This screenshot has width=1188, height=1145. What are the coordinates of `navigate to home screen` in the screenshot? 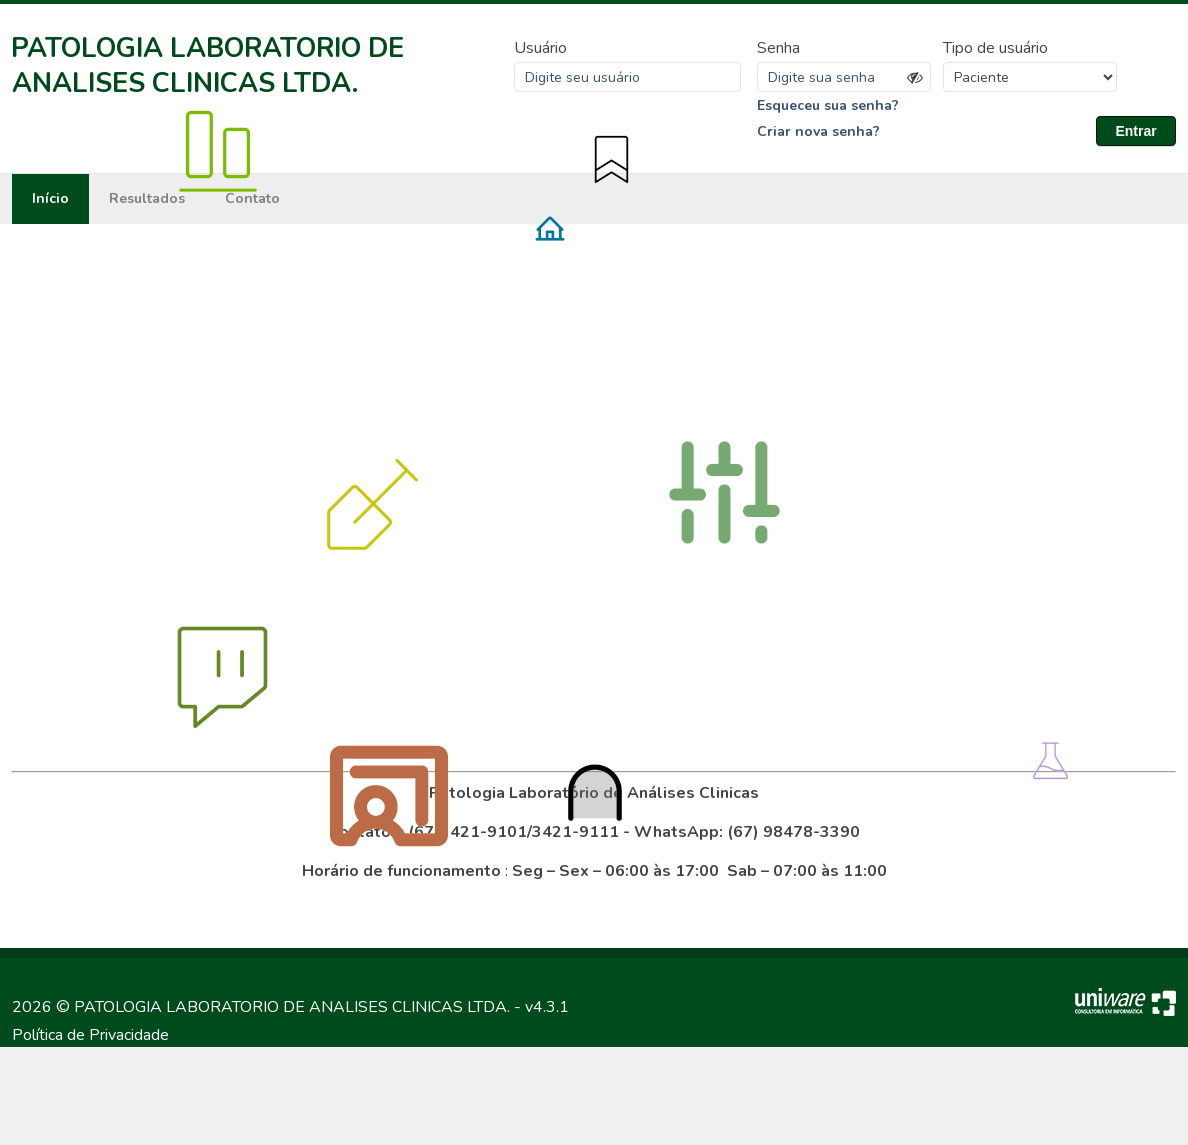 It's located at (550, 229).